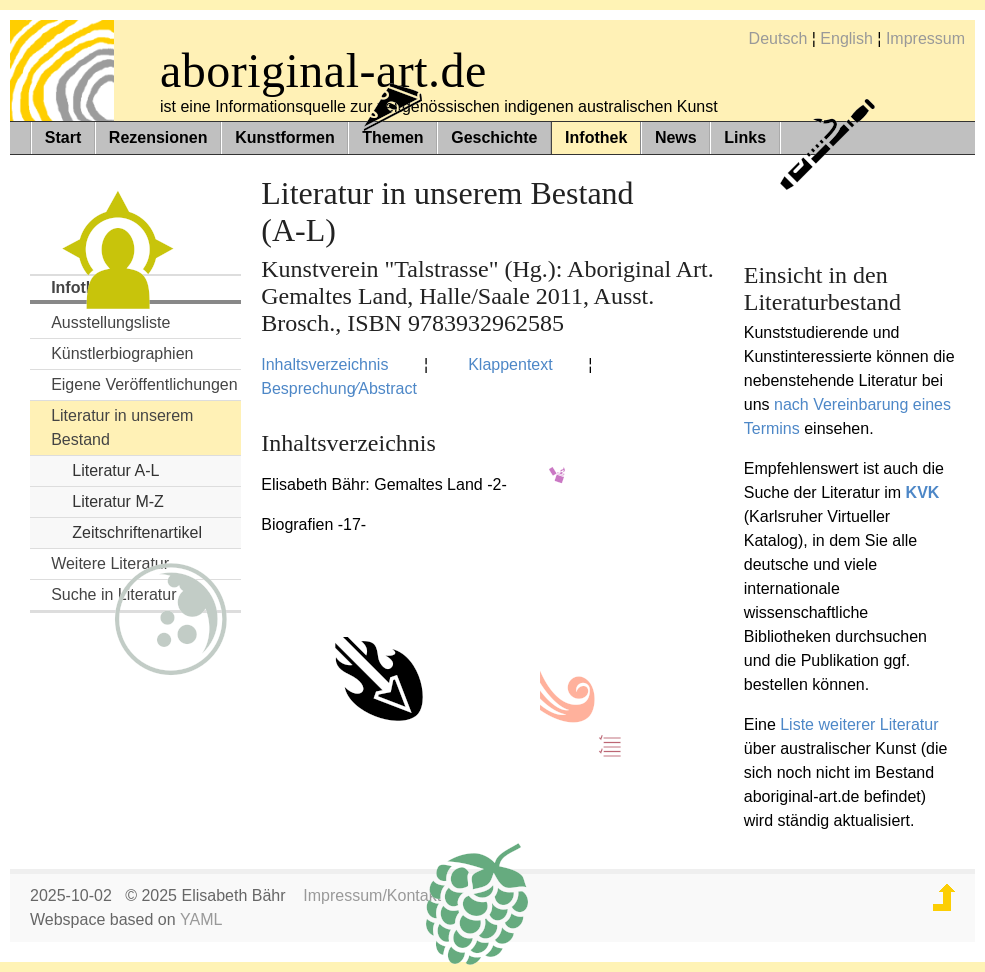 The width and height of the screenshot is (985, 972). Describe the element at coordinates (567, 697) in the screenshot. I see `indicates wind or air element in a game` at that location.